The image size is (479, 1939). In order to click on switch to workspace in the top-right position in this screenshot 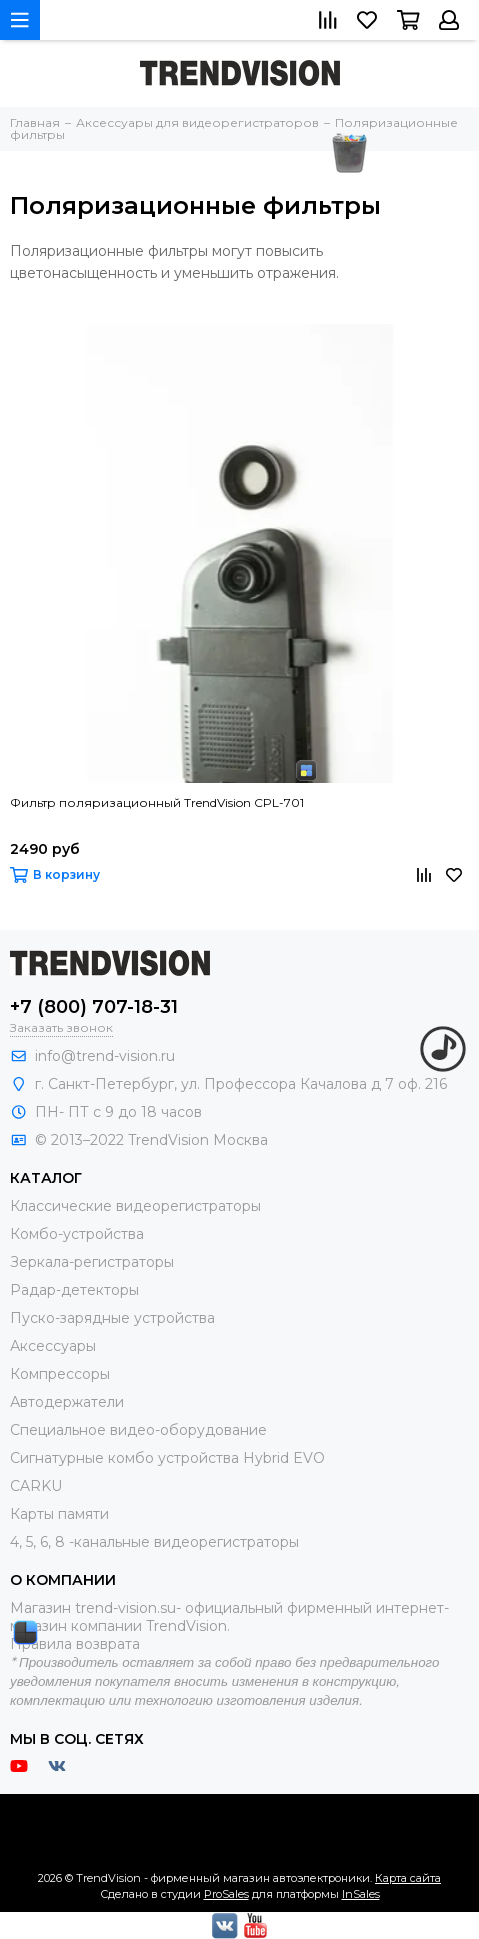, I will do `click(25, 1632)`.